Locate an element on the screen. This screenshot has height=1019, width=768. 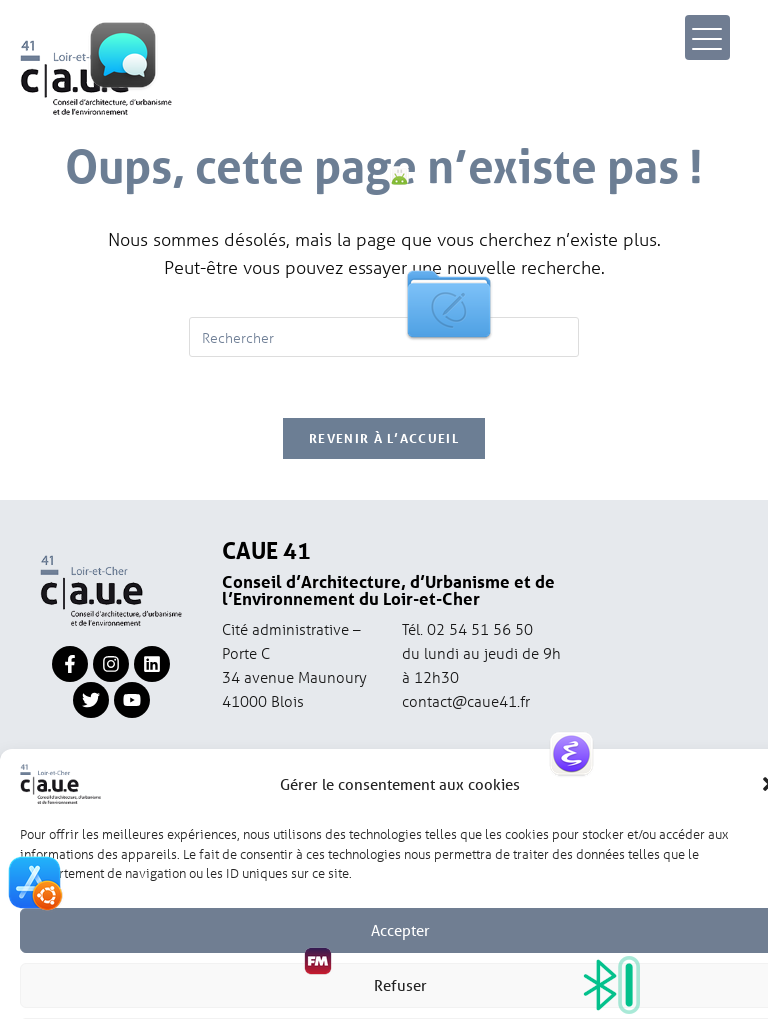
open football manager app is located at coordinates (318, 961).